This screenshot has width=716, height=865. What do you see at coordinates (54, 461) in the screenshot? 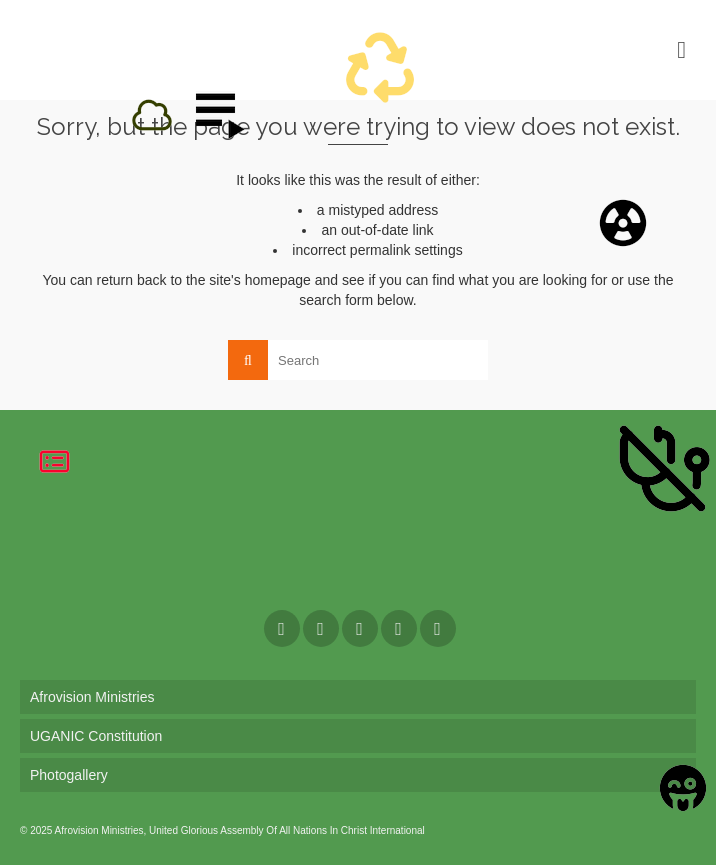
I see `view list details or summary` at bounding box center [54, 461].